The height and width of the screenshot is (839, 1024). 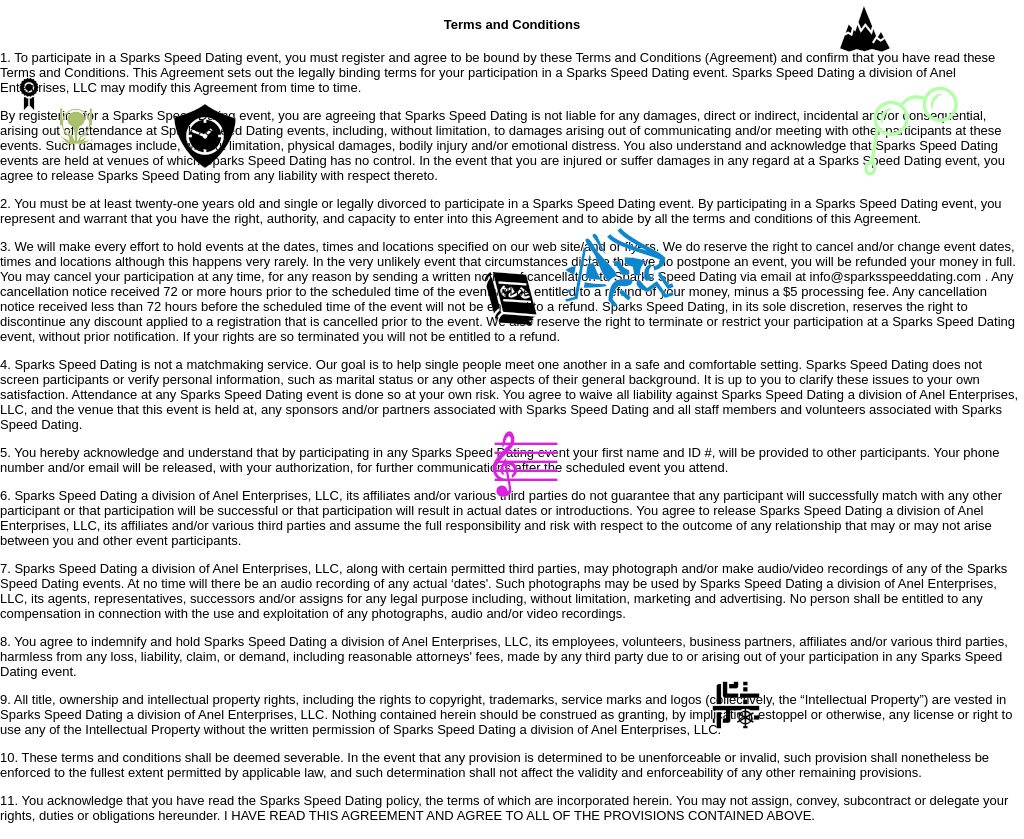 What do you see at coordinates (736, 705) in the screenshot?
I see `access plumbing or pipe-based puzzle game` at bounding box center [736, 705].